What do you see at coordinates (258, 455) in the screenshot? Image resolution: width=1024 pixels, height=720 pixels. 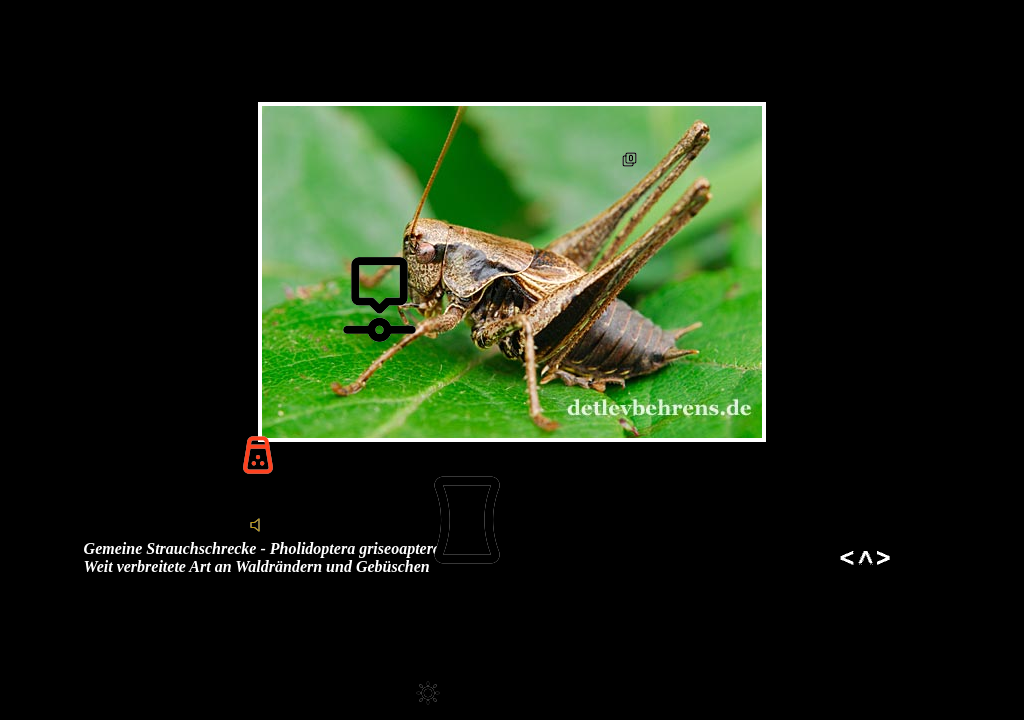 I see `adjust salt or seasoning preferences` at bounding box center [258, 455].